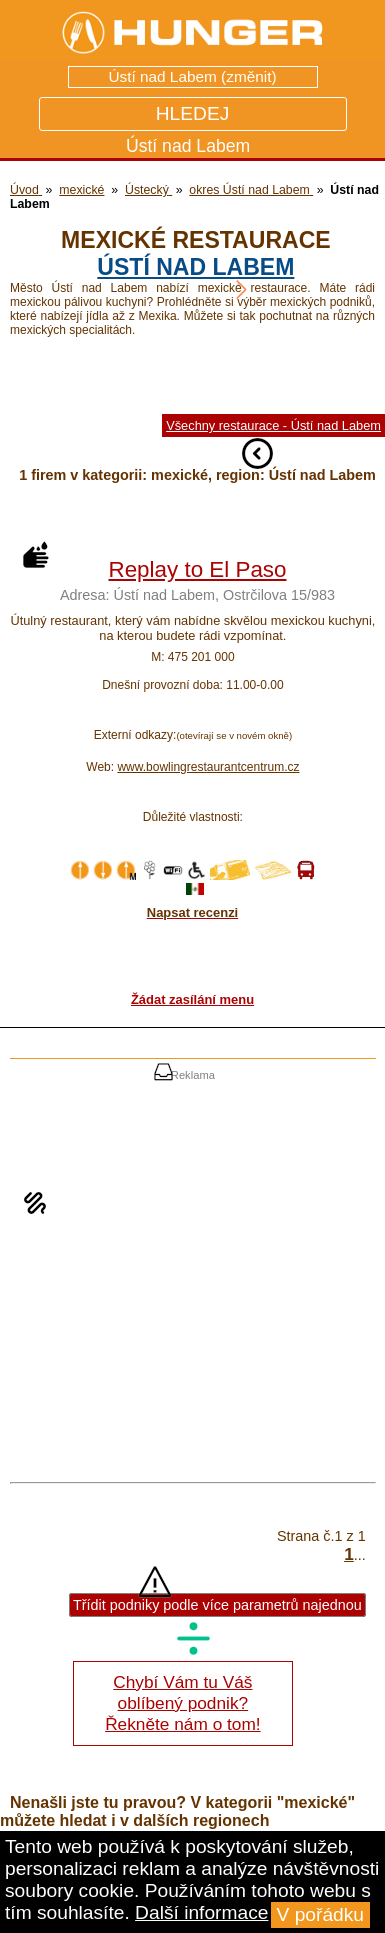 This screenshot has width=385, height=1933. I want to click on wash your hands reminder, so click(36, 554).